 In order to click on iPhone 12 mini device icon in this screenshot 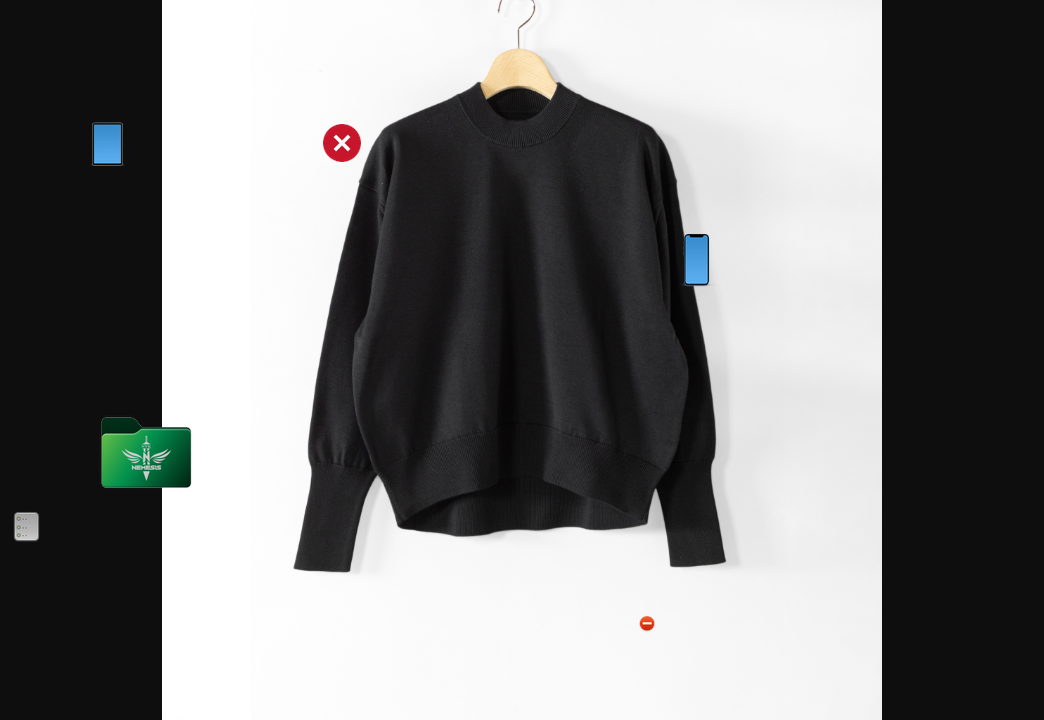, I will do `click(696, 260)`.